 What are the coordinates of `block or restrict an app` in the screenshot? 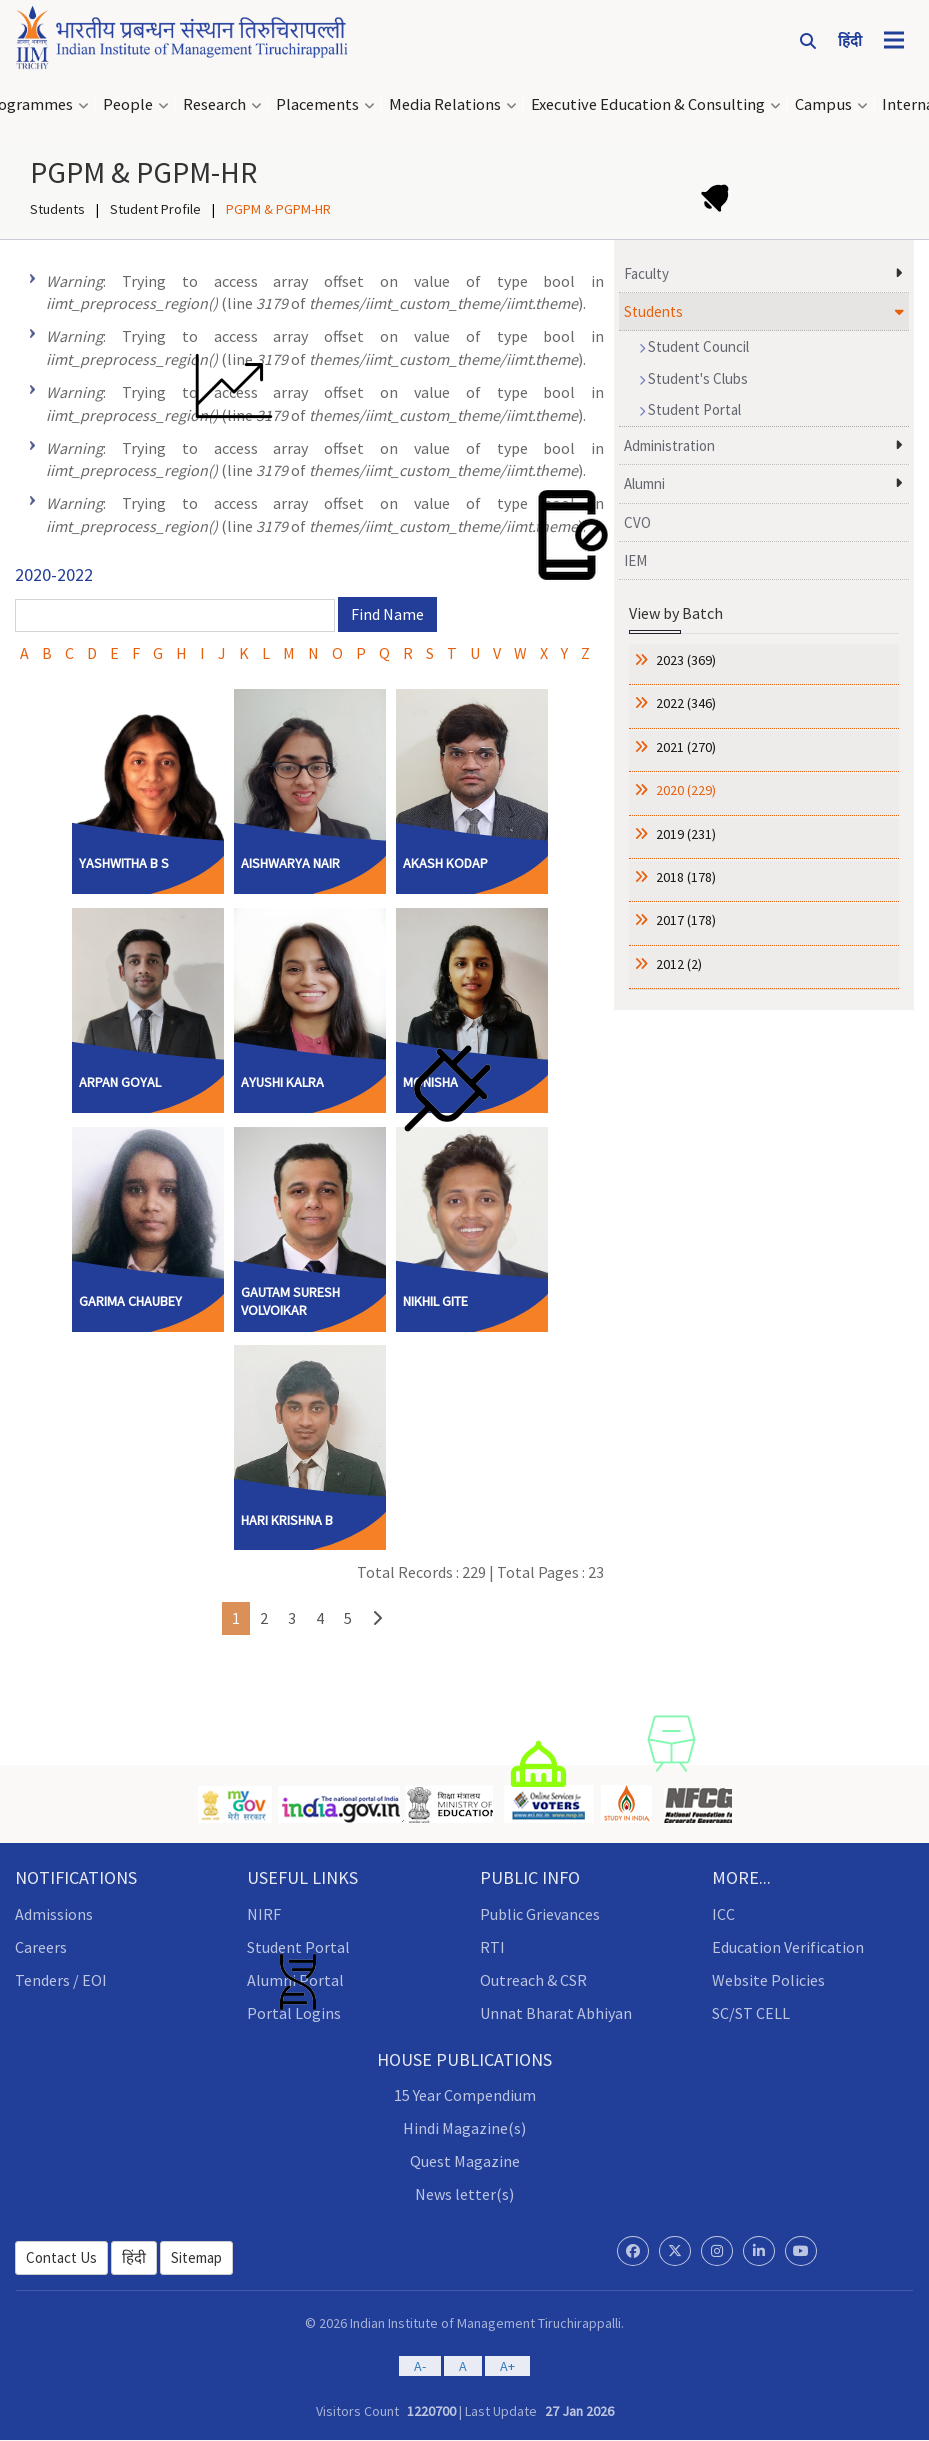 It's located at (567, 535).